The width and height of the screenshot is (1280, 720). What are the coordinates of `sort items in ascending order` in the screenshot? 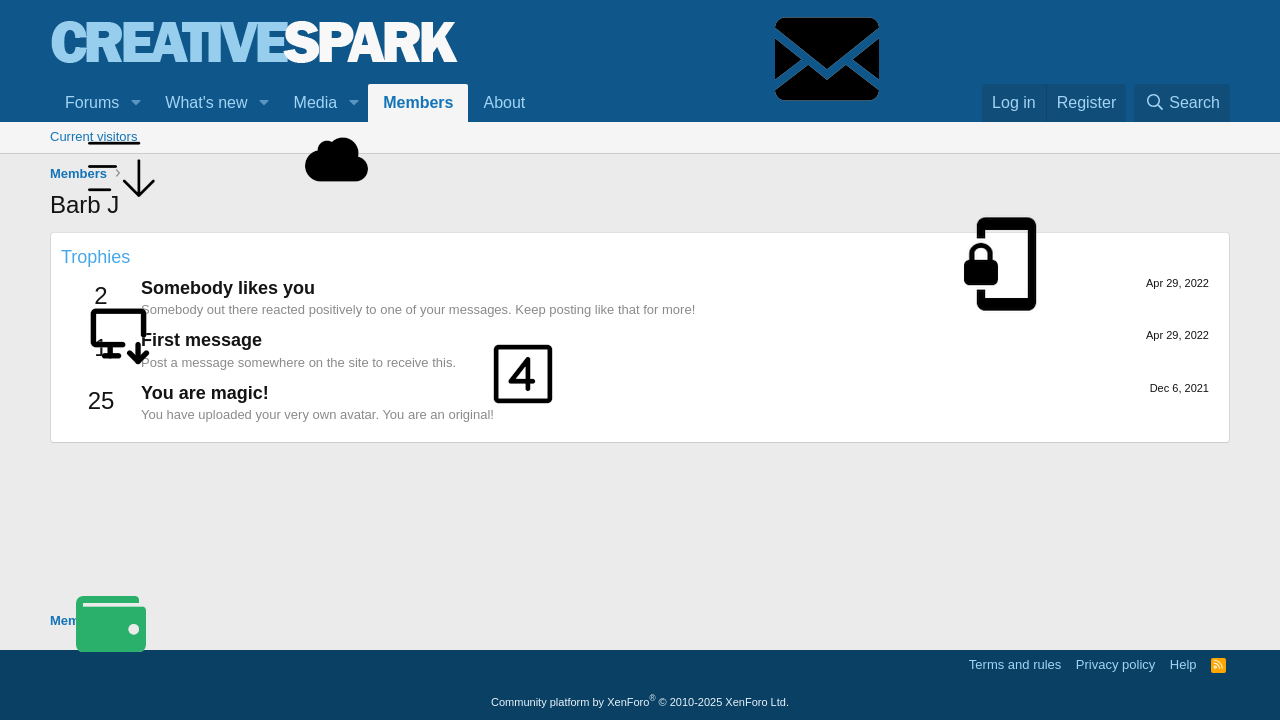 It's located at (118, 166).